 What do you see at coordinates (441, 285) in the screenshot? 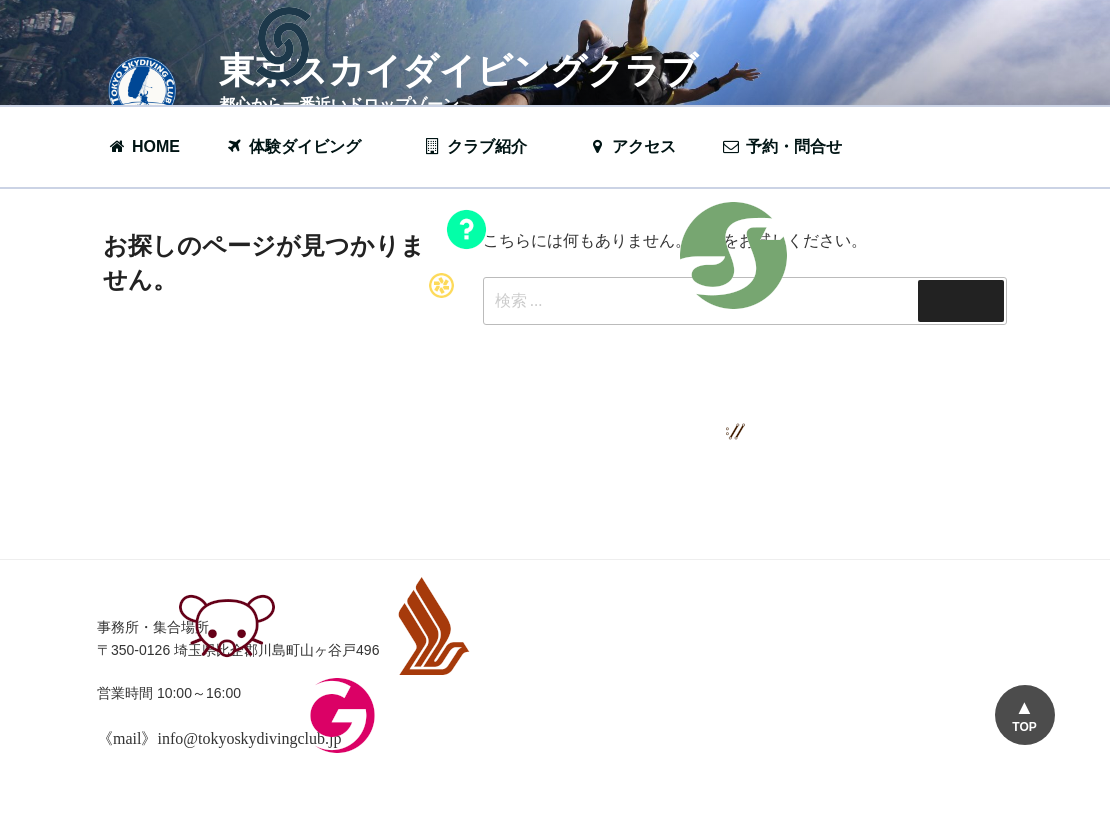
I see `open Pivotal Tracker app` at bounding box center [441, 285].